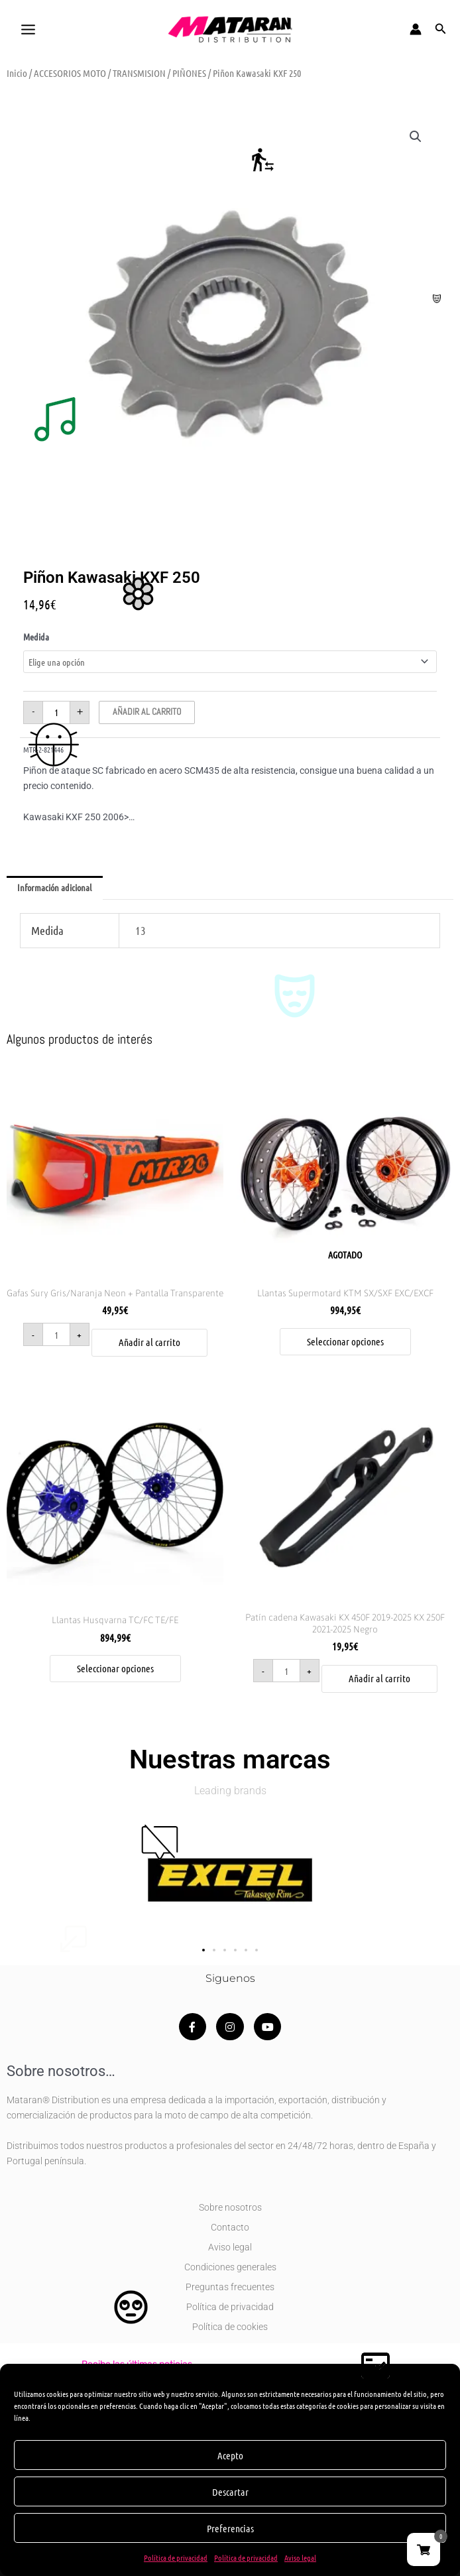 The image size is (460, 2576). Describe the element at coordinates (294, 994) in the screenshot. I see `indicates sad or negative emotion` at that location.